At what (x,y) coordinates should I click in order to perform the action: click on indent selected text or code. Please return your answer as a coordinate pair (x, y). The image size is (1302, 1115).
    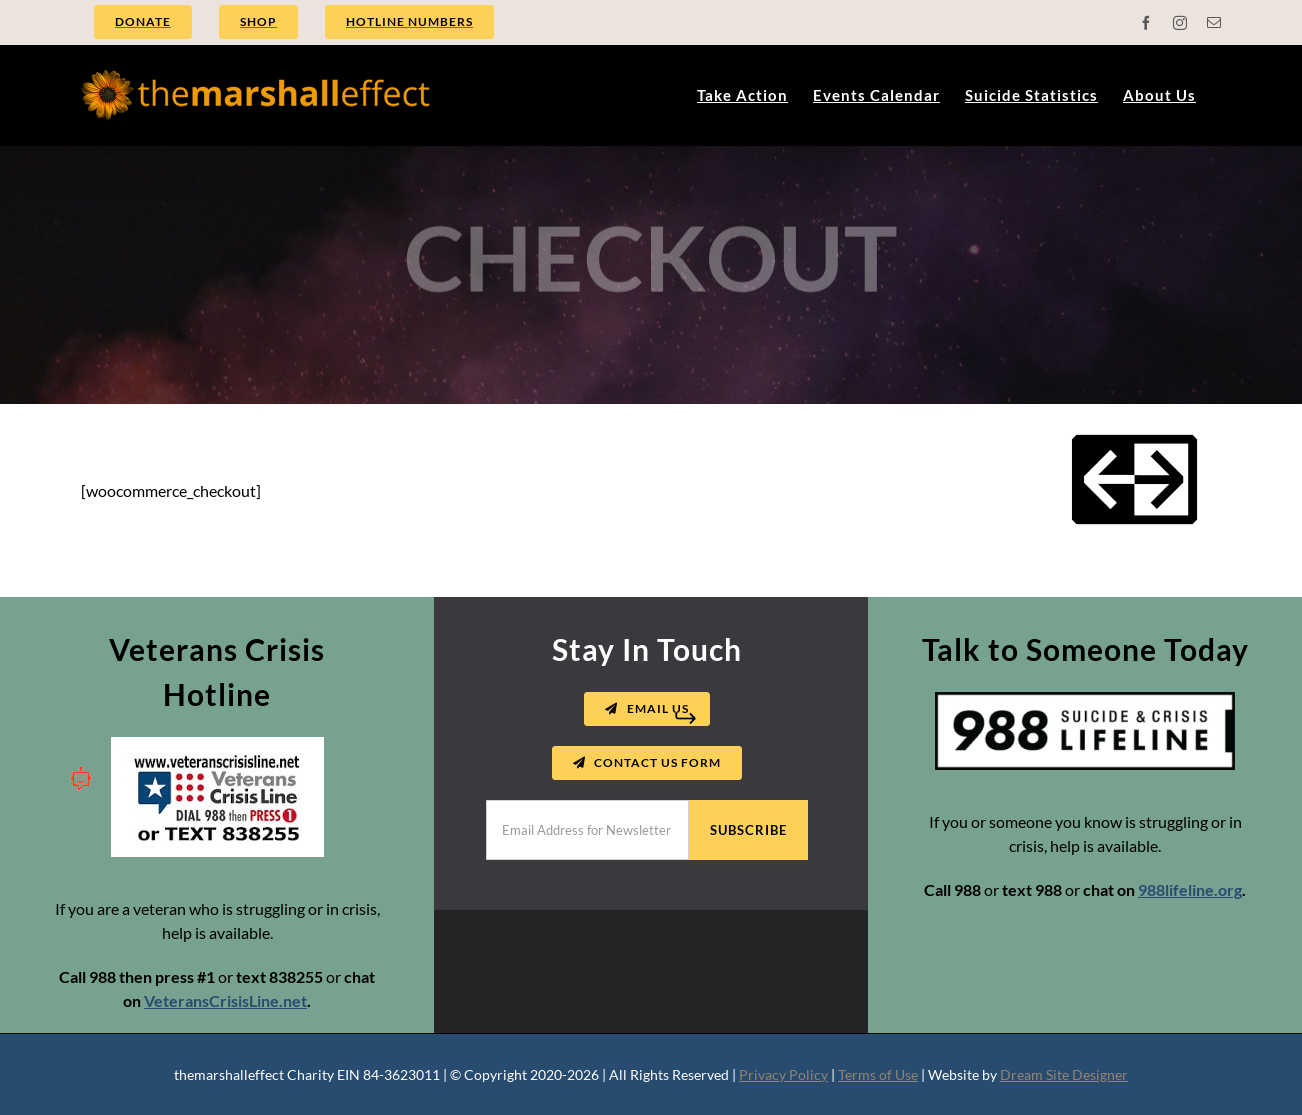
    Looking at the image, I should click on (685, 718).